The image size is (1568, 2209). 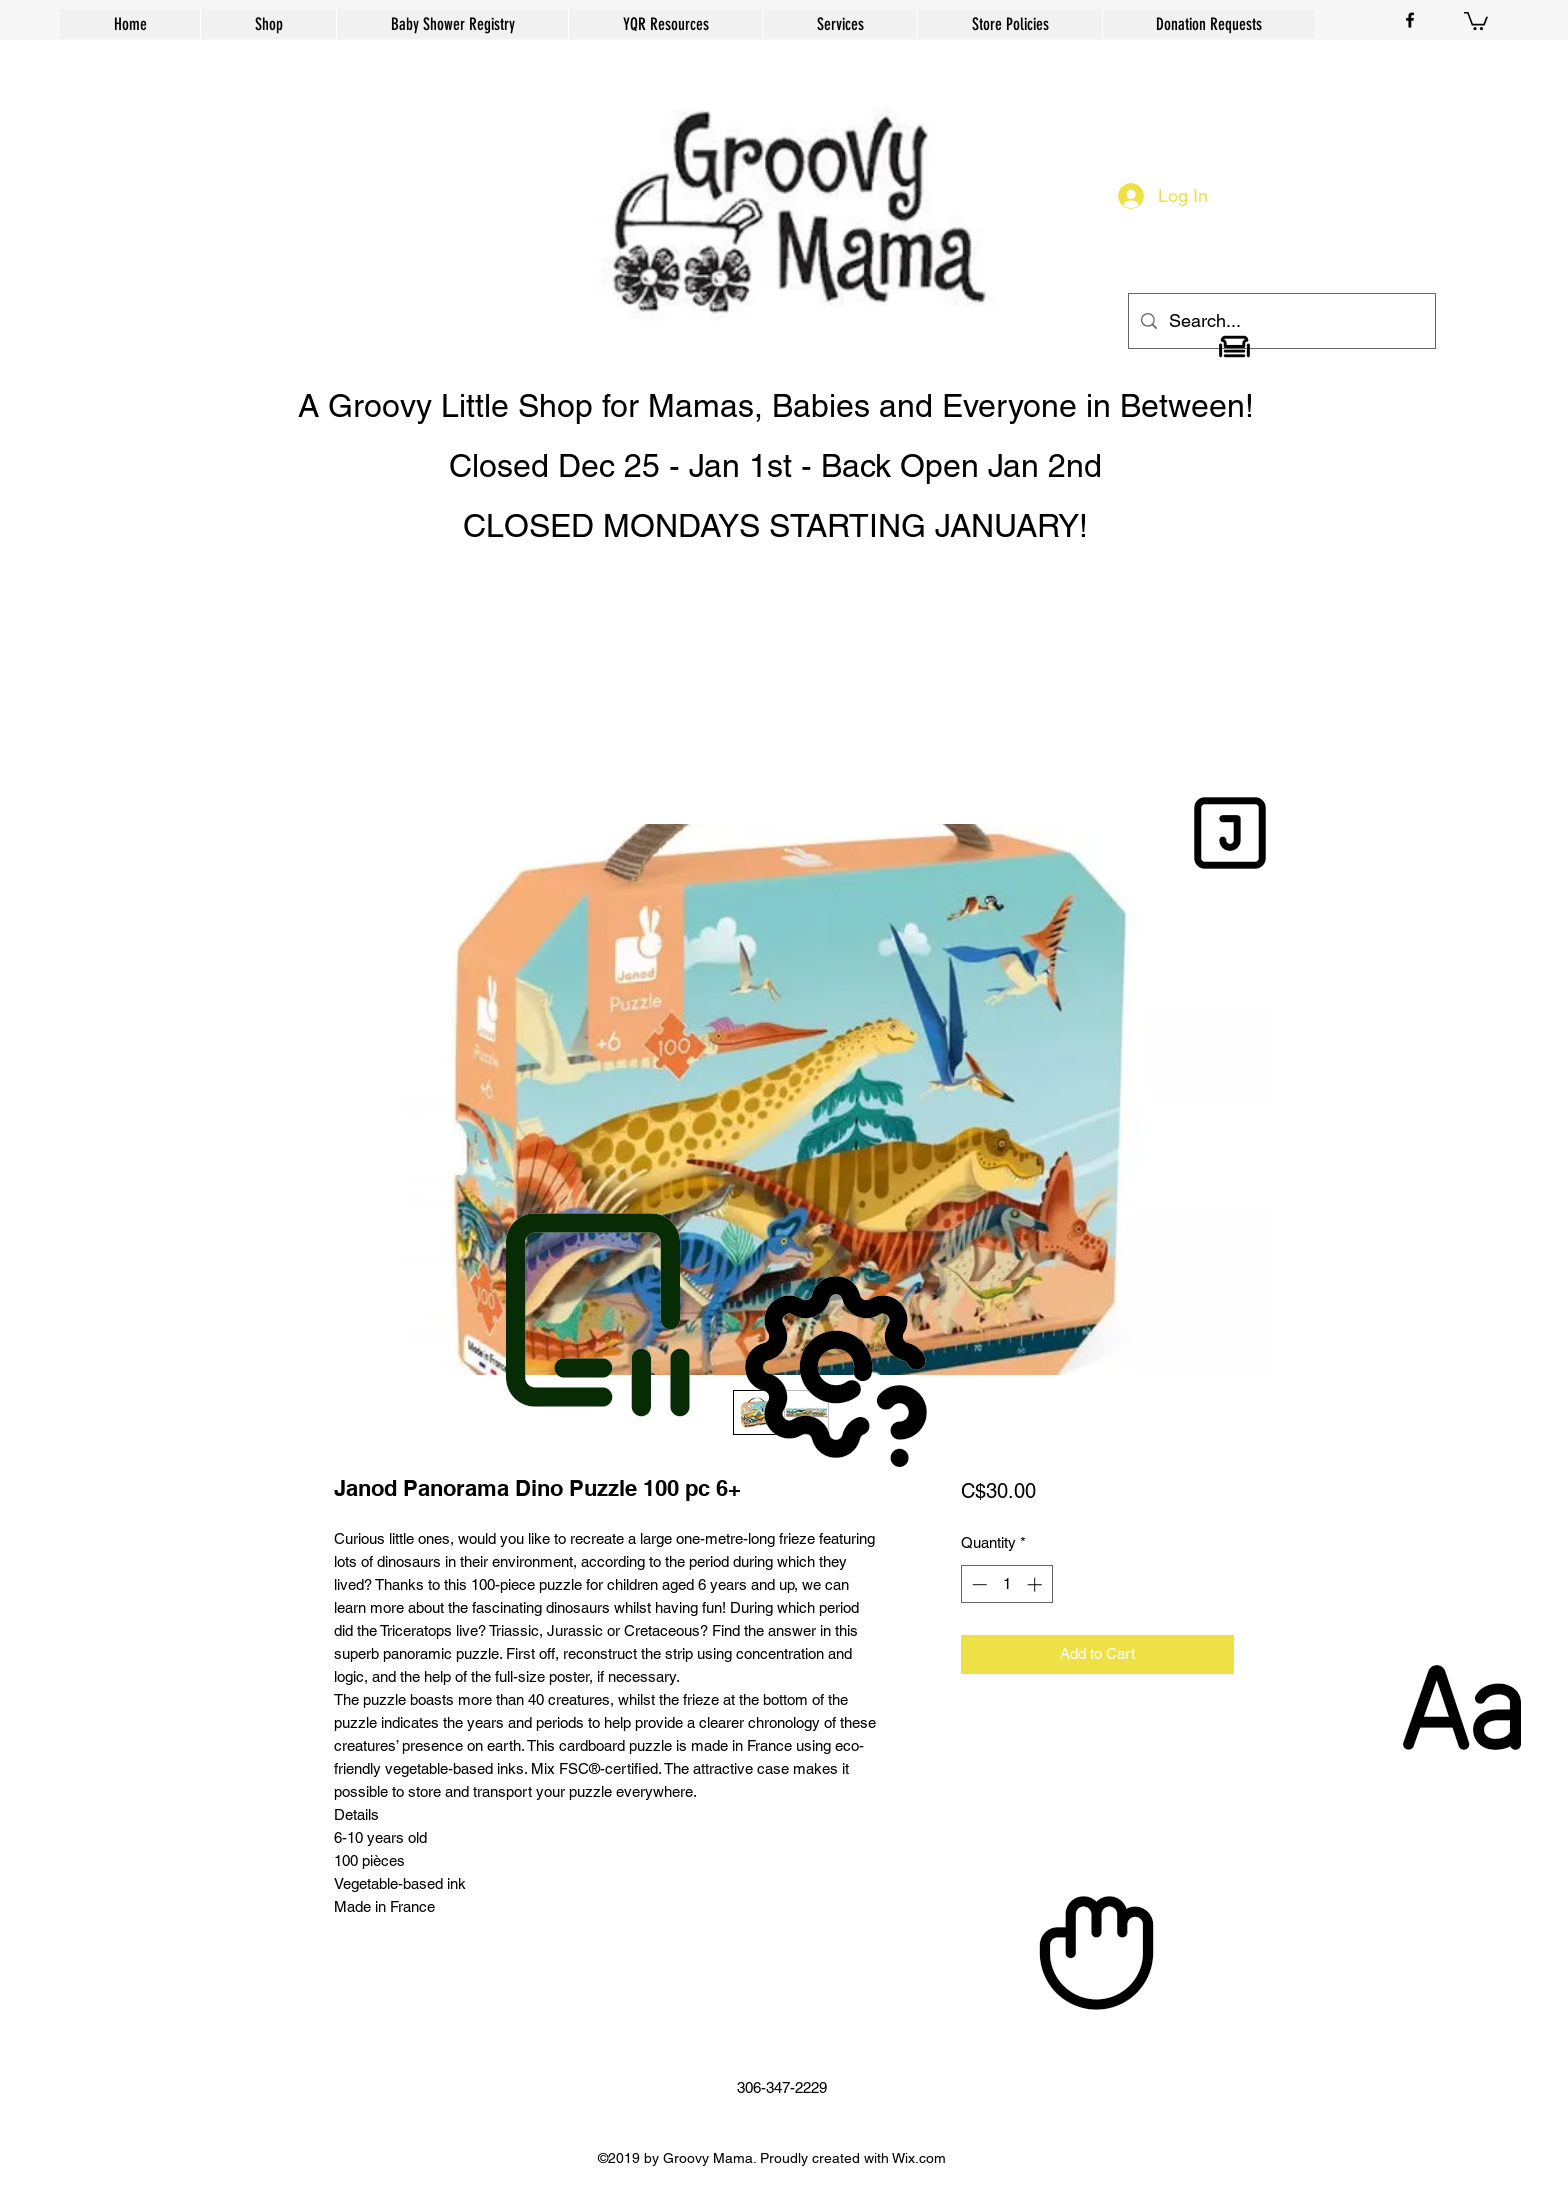 What do you see at coordinates (593, 1310) in the screenshot?
I see `pause media playback on iPad` at bounding box center [593, 1310].